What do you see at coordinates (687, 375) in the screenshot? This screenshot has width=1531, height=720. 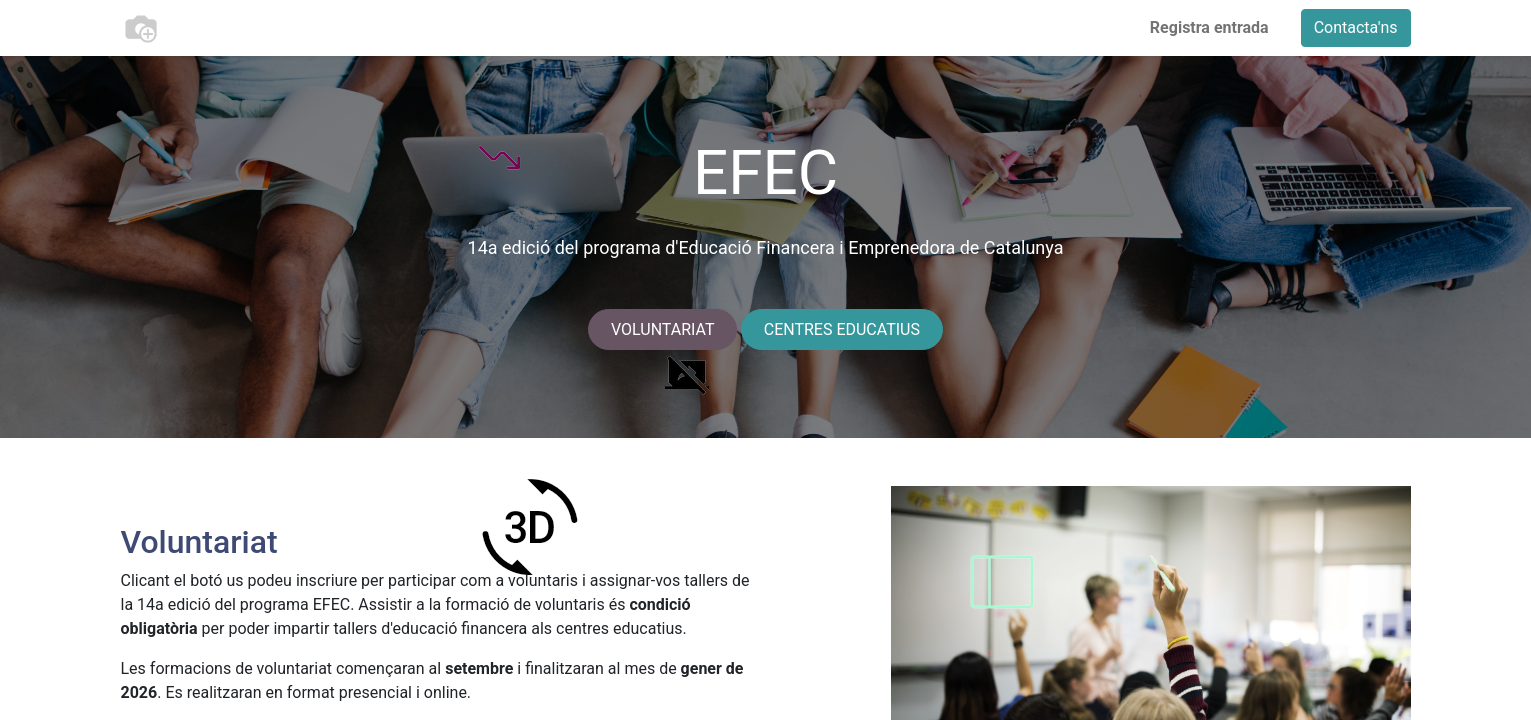 I see `stop sharing your screen` at bounding box center [687, 375].